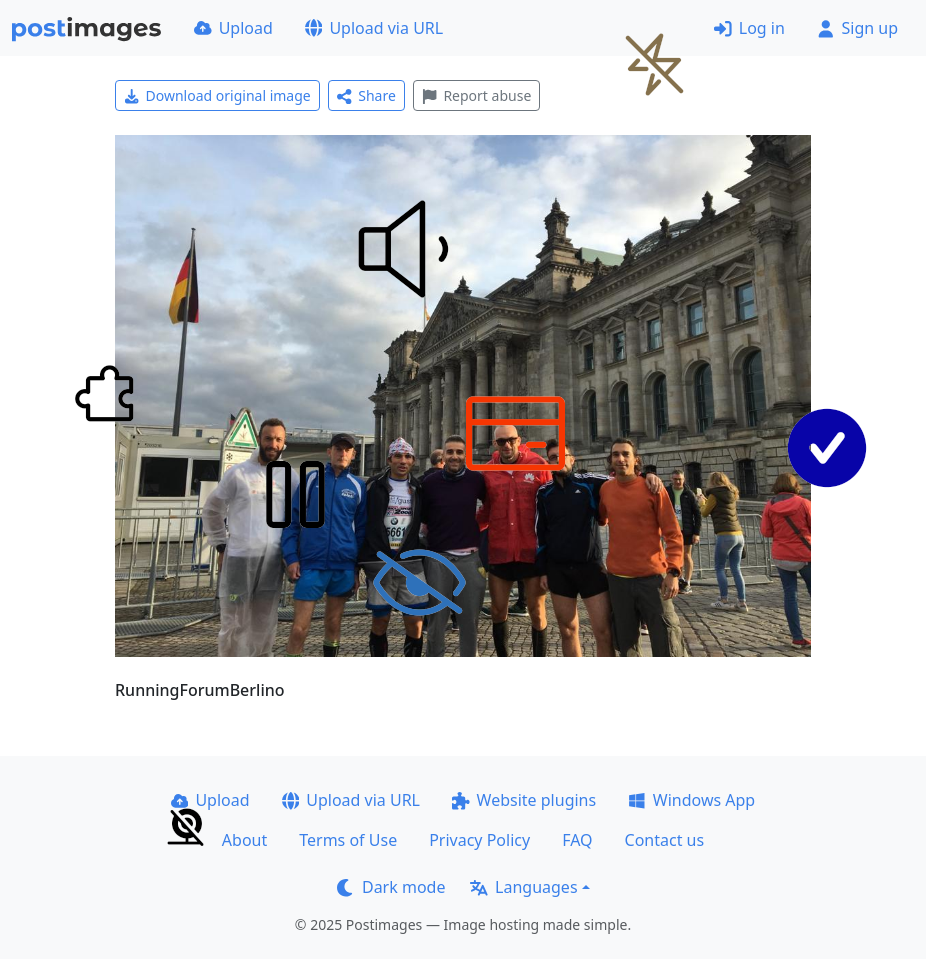  What do you see at coordinates (107, 395) in the screenshot?
I see `access plugins or extensions` at bounding box center [107, 395].